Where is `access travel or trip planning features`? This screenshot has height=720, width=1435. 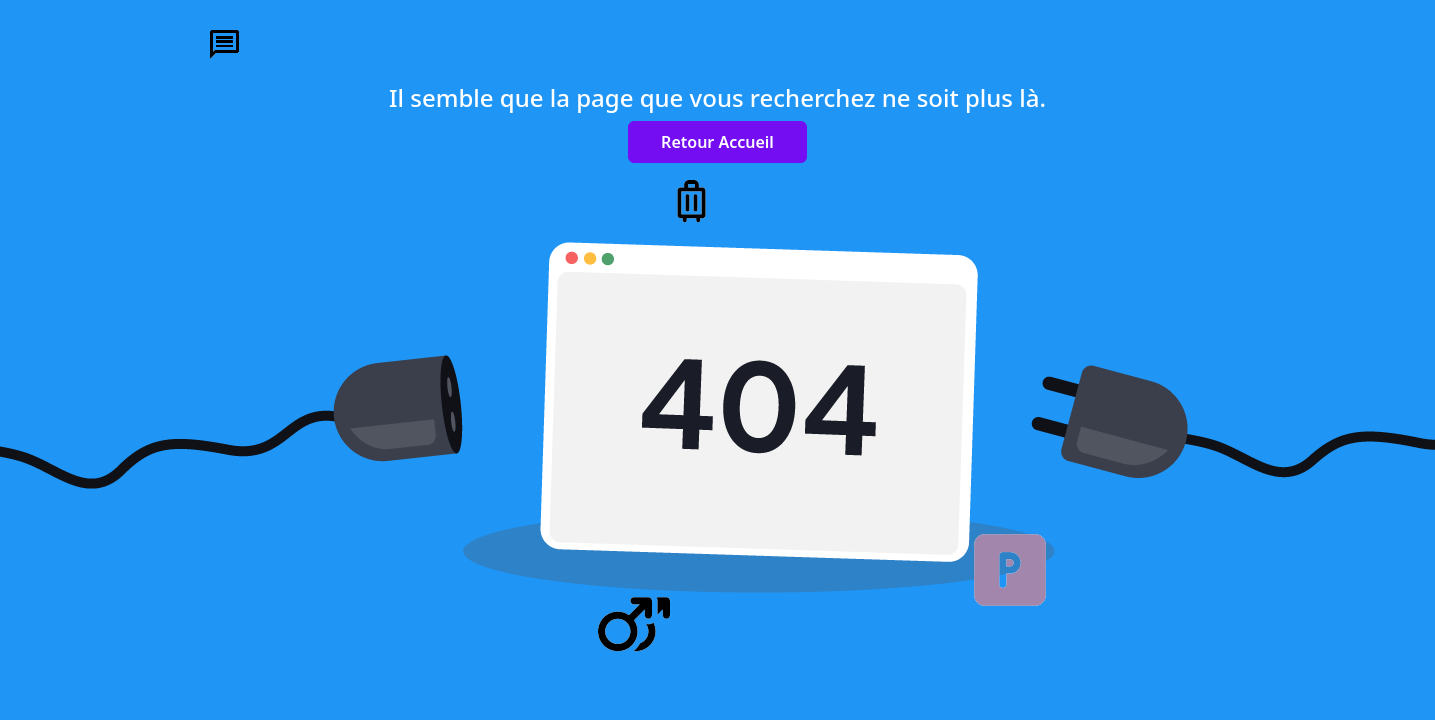 access travel or trip planning features is located at coordinates (691, 201).